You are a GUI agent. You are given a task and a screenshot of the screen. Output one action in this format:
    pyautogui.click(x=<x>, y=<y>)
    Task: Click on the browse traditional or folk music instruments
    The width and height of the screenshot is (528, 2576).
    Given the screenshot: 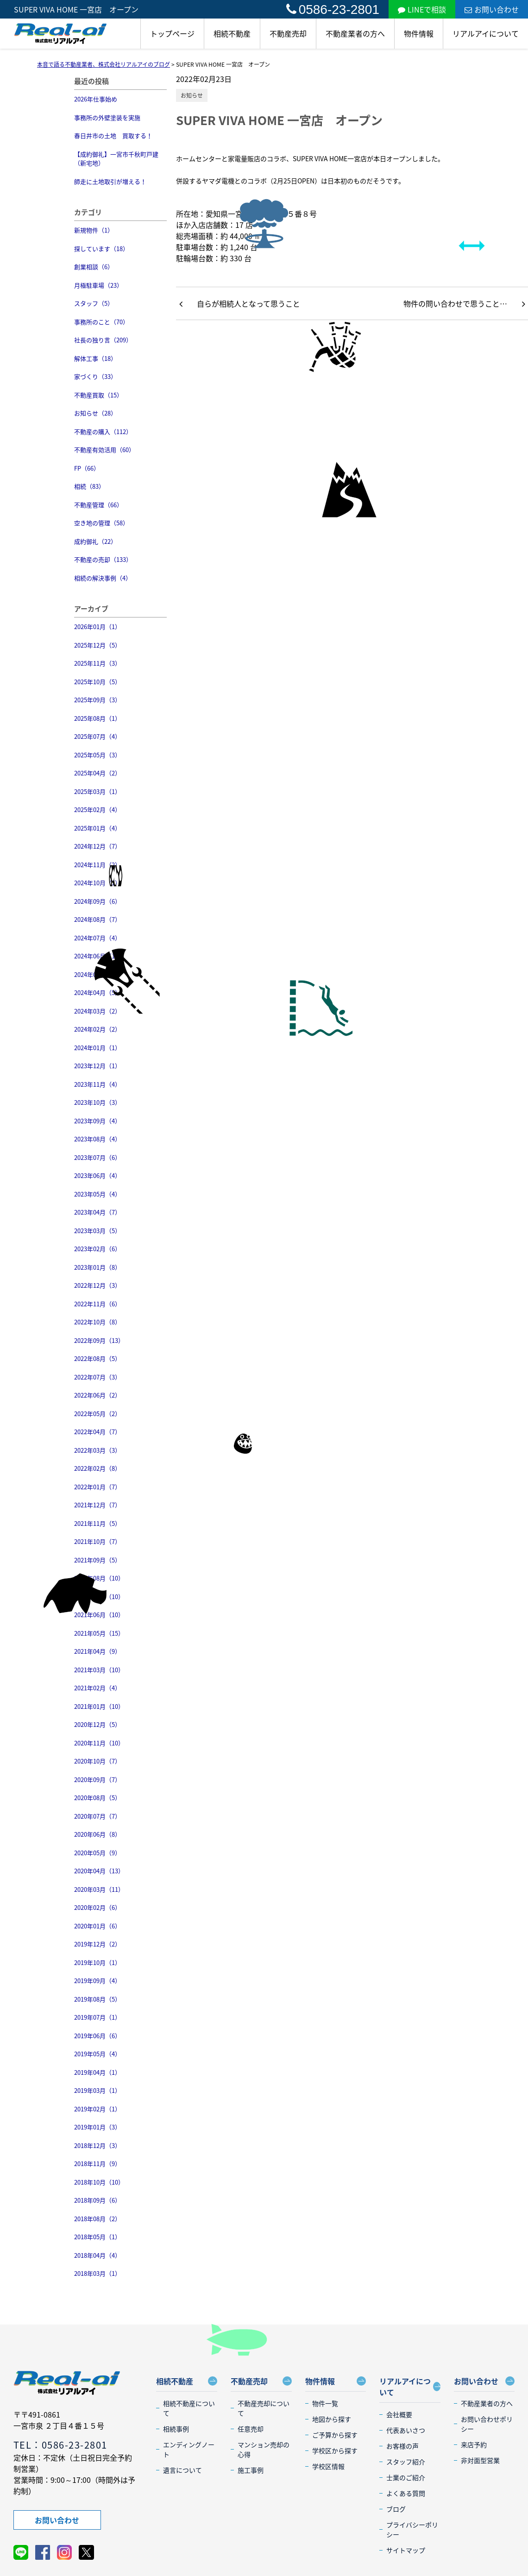 What is the action you would take?
    pyautogui.click(x=335, y=347)
    